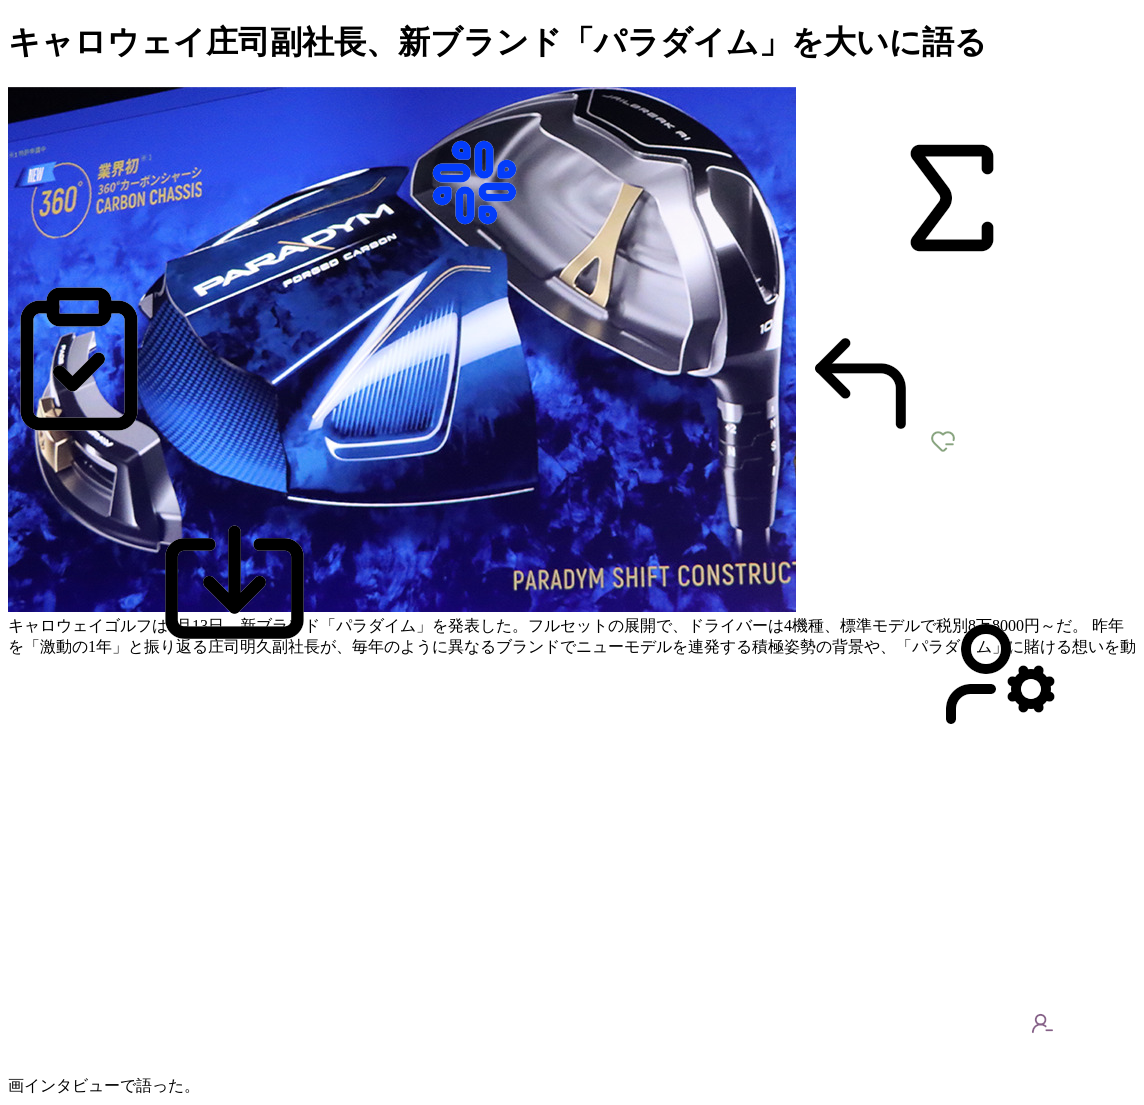  Describe the element at coordinates (79, 359) in the screenshot. I see `mark task as complete` at that location.